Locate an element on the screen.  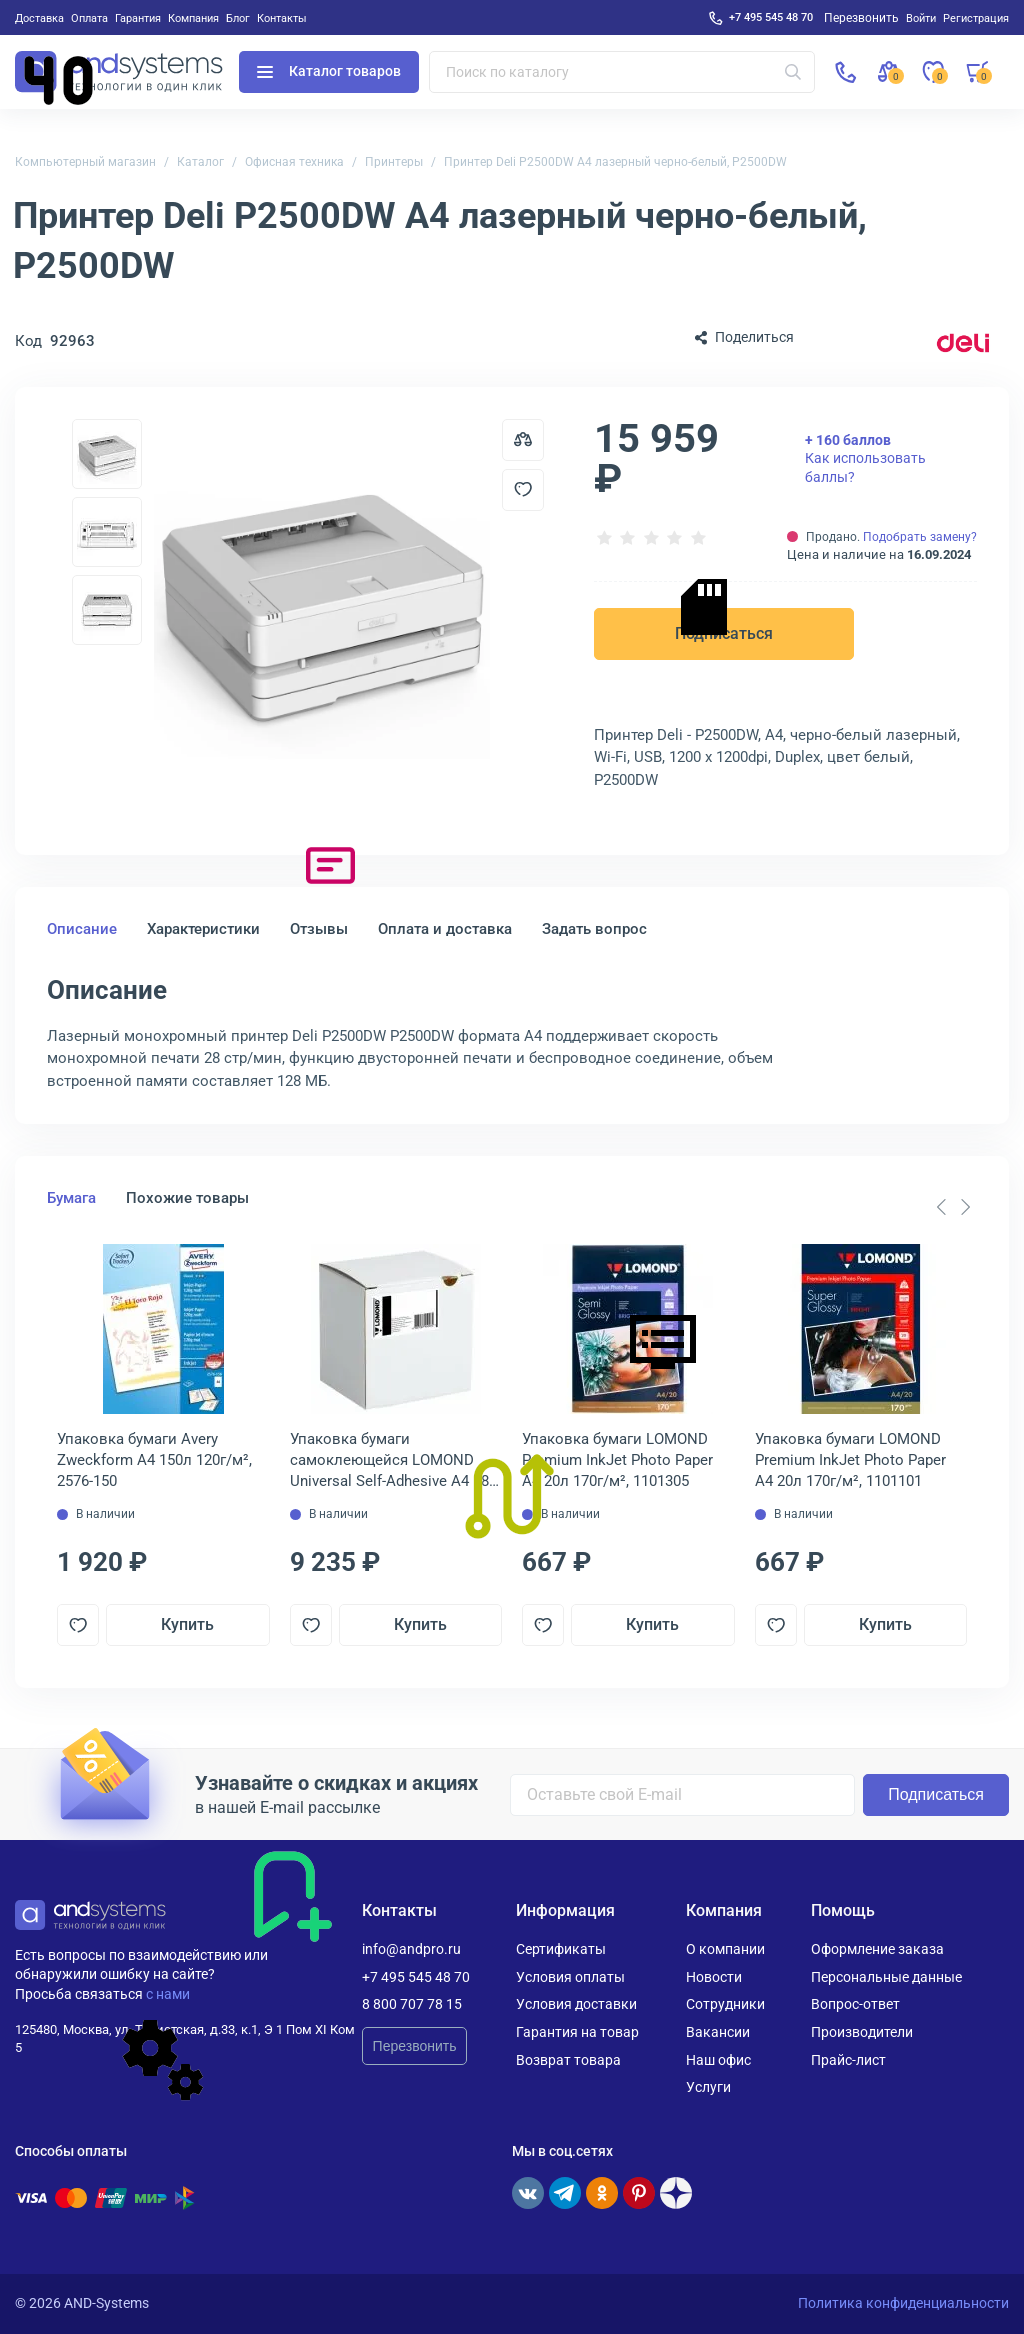
s-turn or winding road ahead is located at coordinates (507, 1496).